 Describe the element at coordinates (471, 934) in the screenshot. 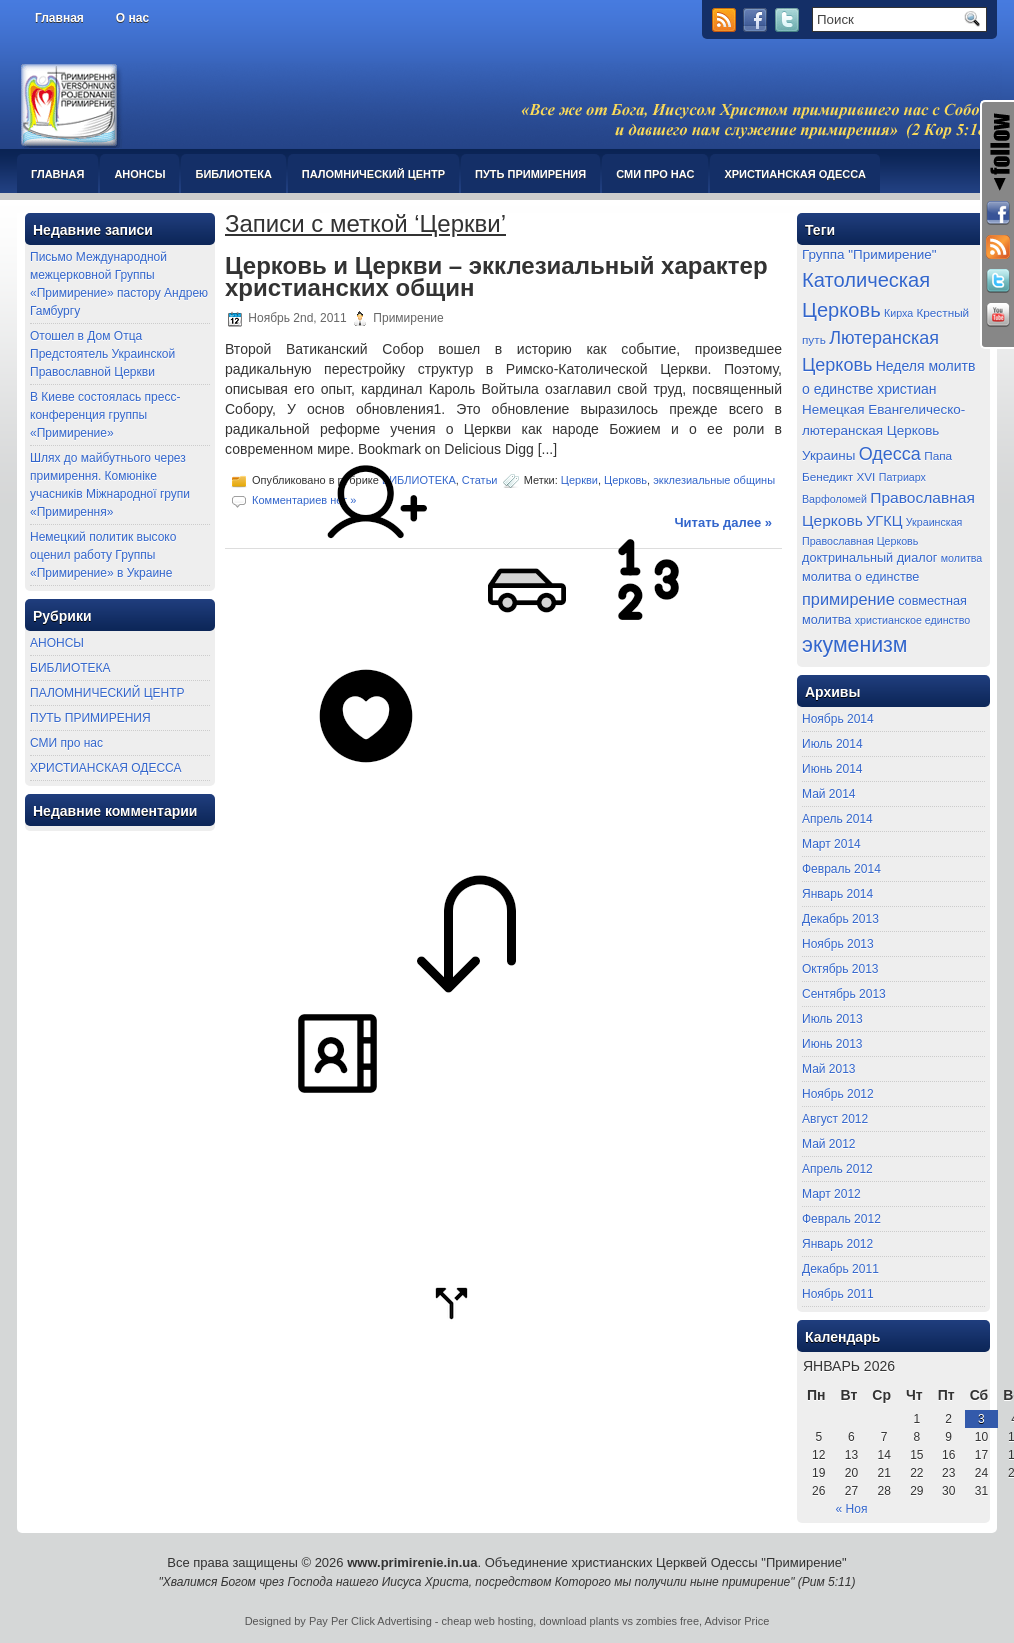

I see `undo or go back to previous state` at that location.